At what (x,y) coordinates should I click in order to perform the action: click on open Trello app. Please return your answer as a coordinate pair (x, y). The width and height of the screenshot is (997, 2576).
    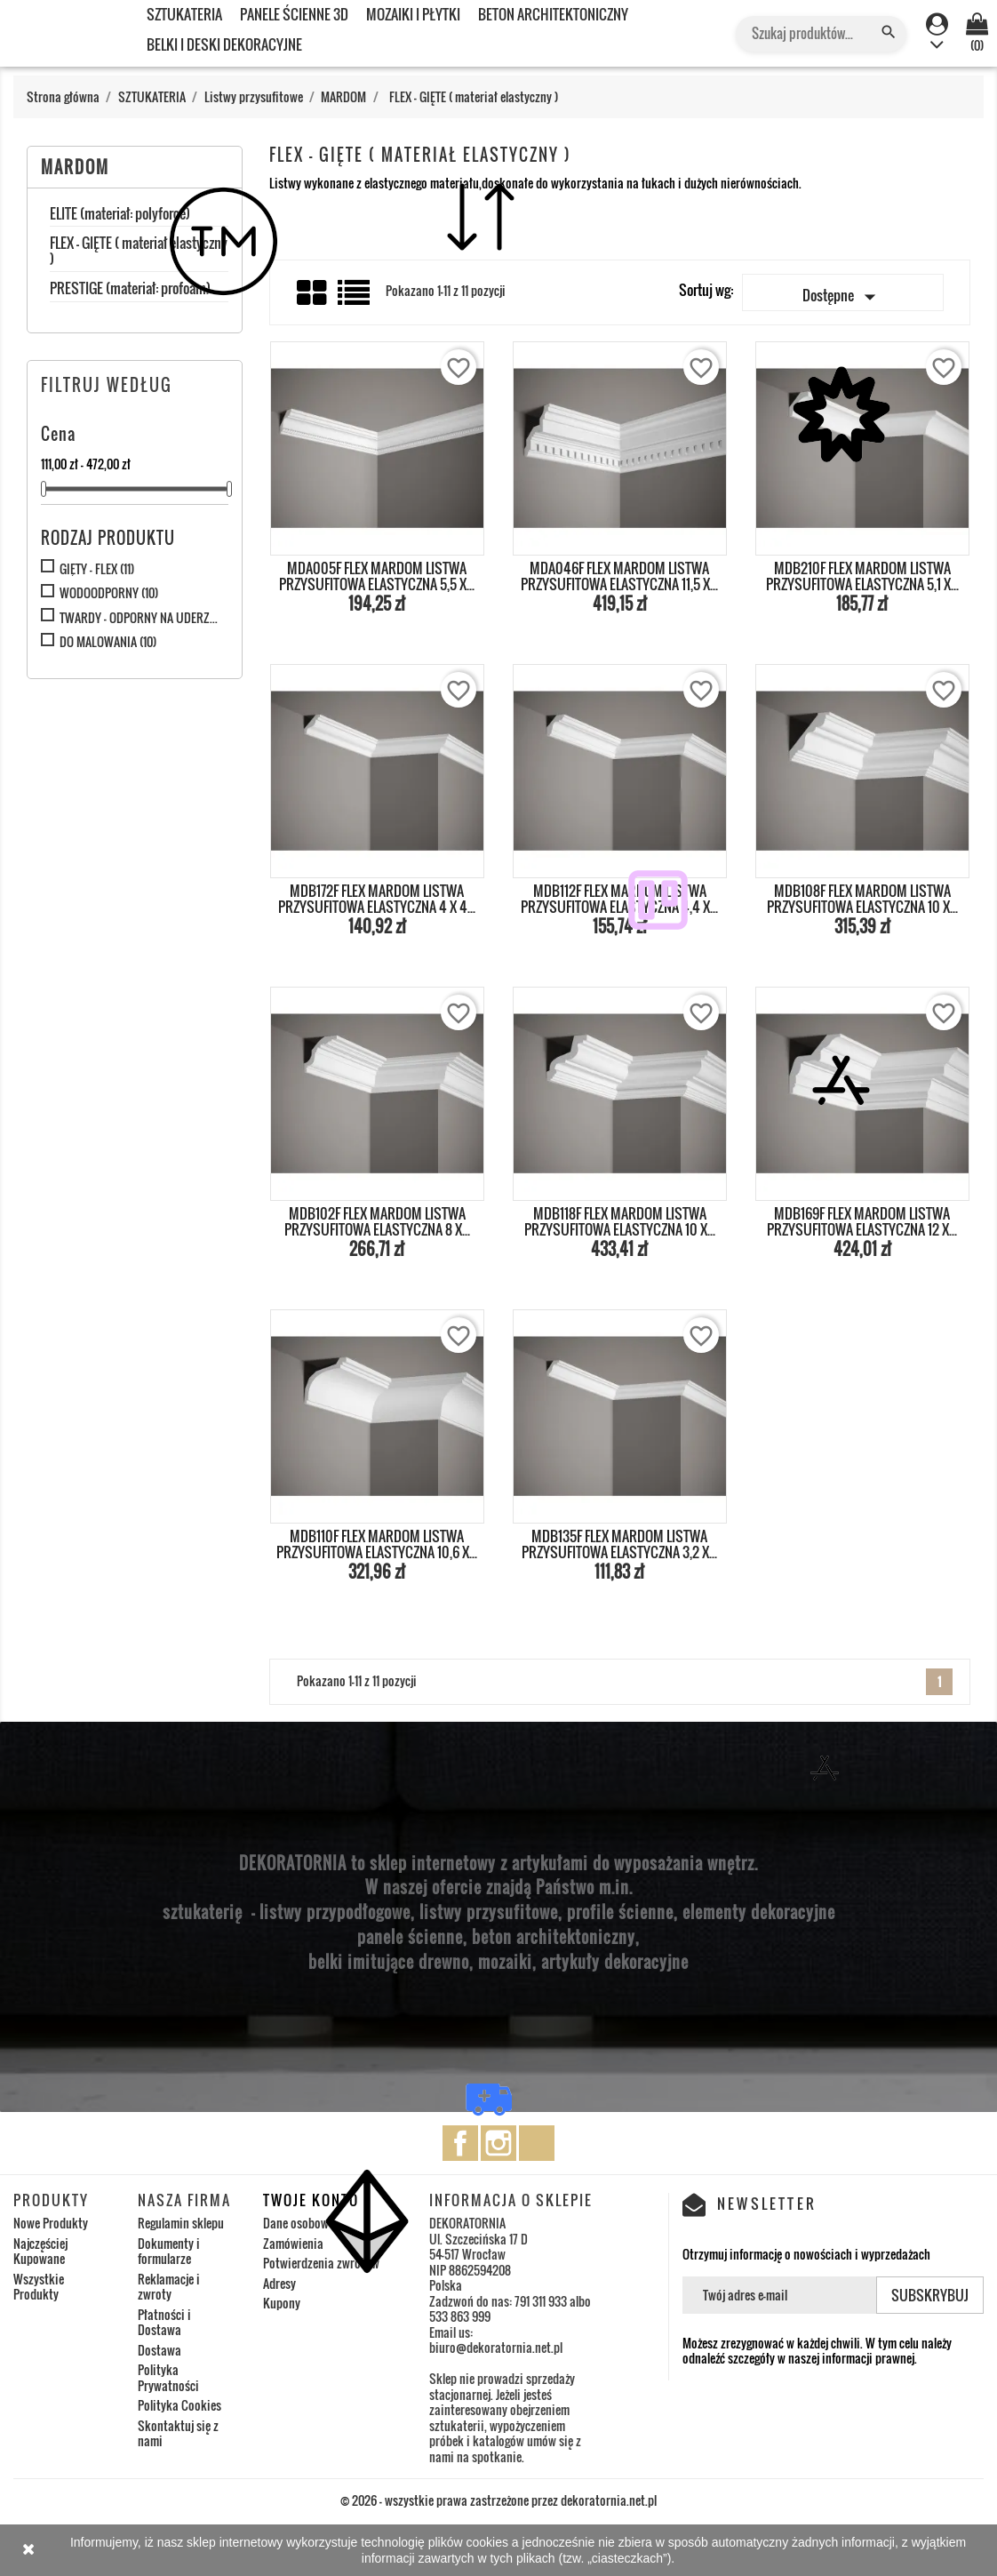
    Looking at the image, I should click on (658, 900).